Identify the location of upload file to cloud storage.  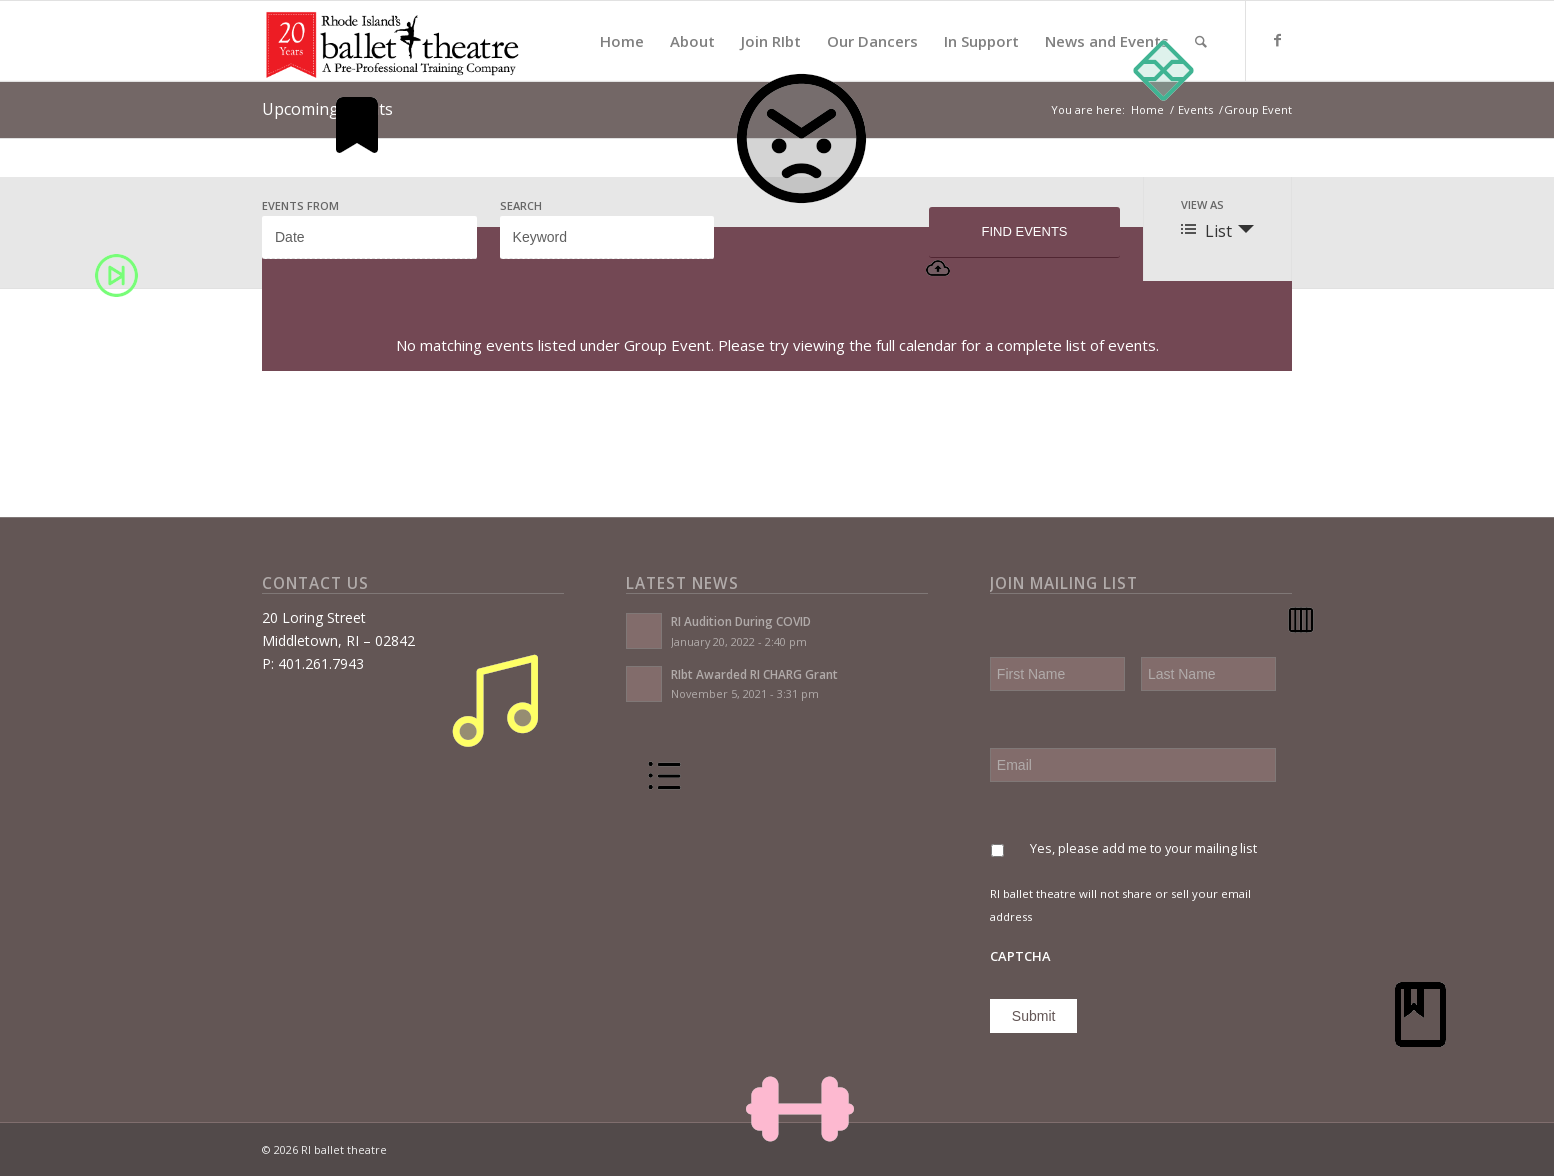
(938, 268).